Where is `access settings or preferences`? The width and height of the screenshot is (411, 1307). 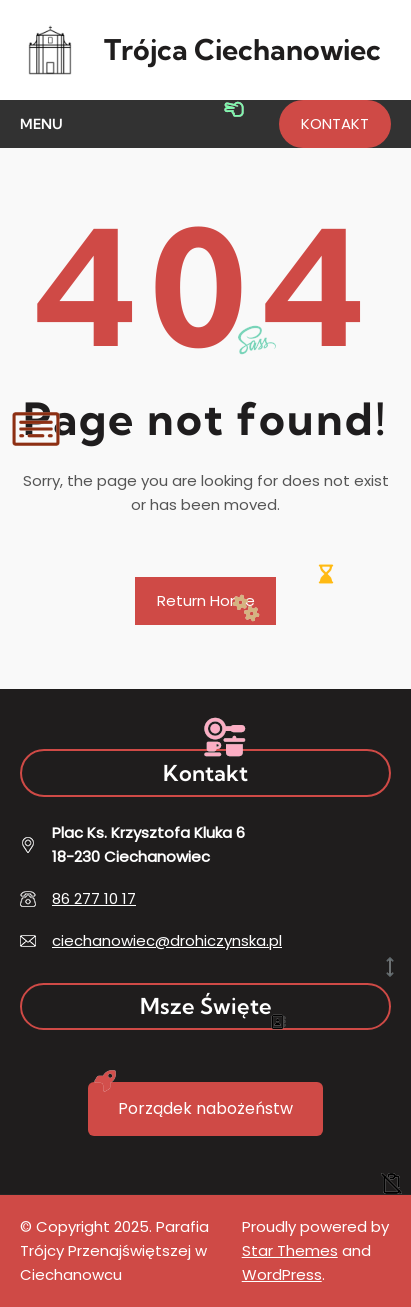 access settings or preferences is located at coordinates (246, 608).